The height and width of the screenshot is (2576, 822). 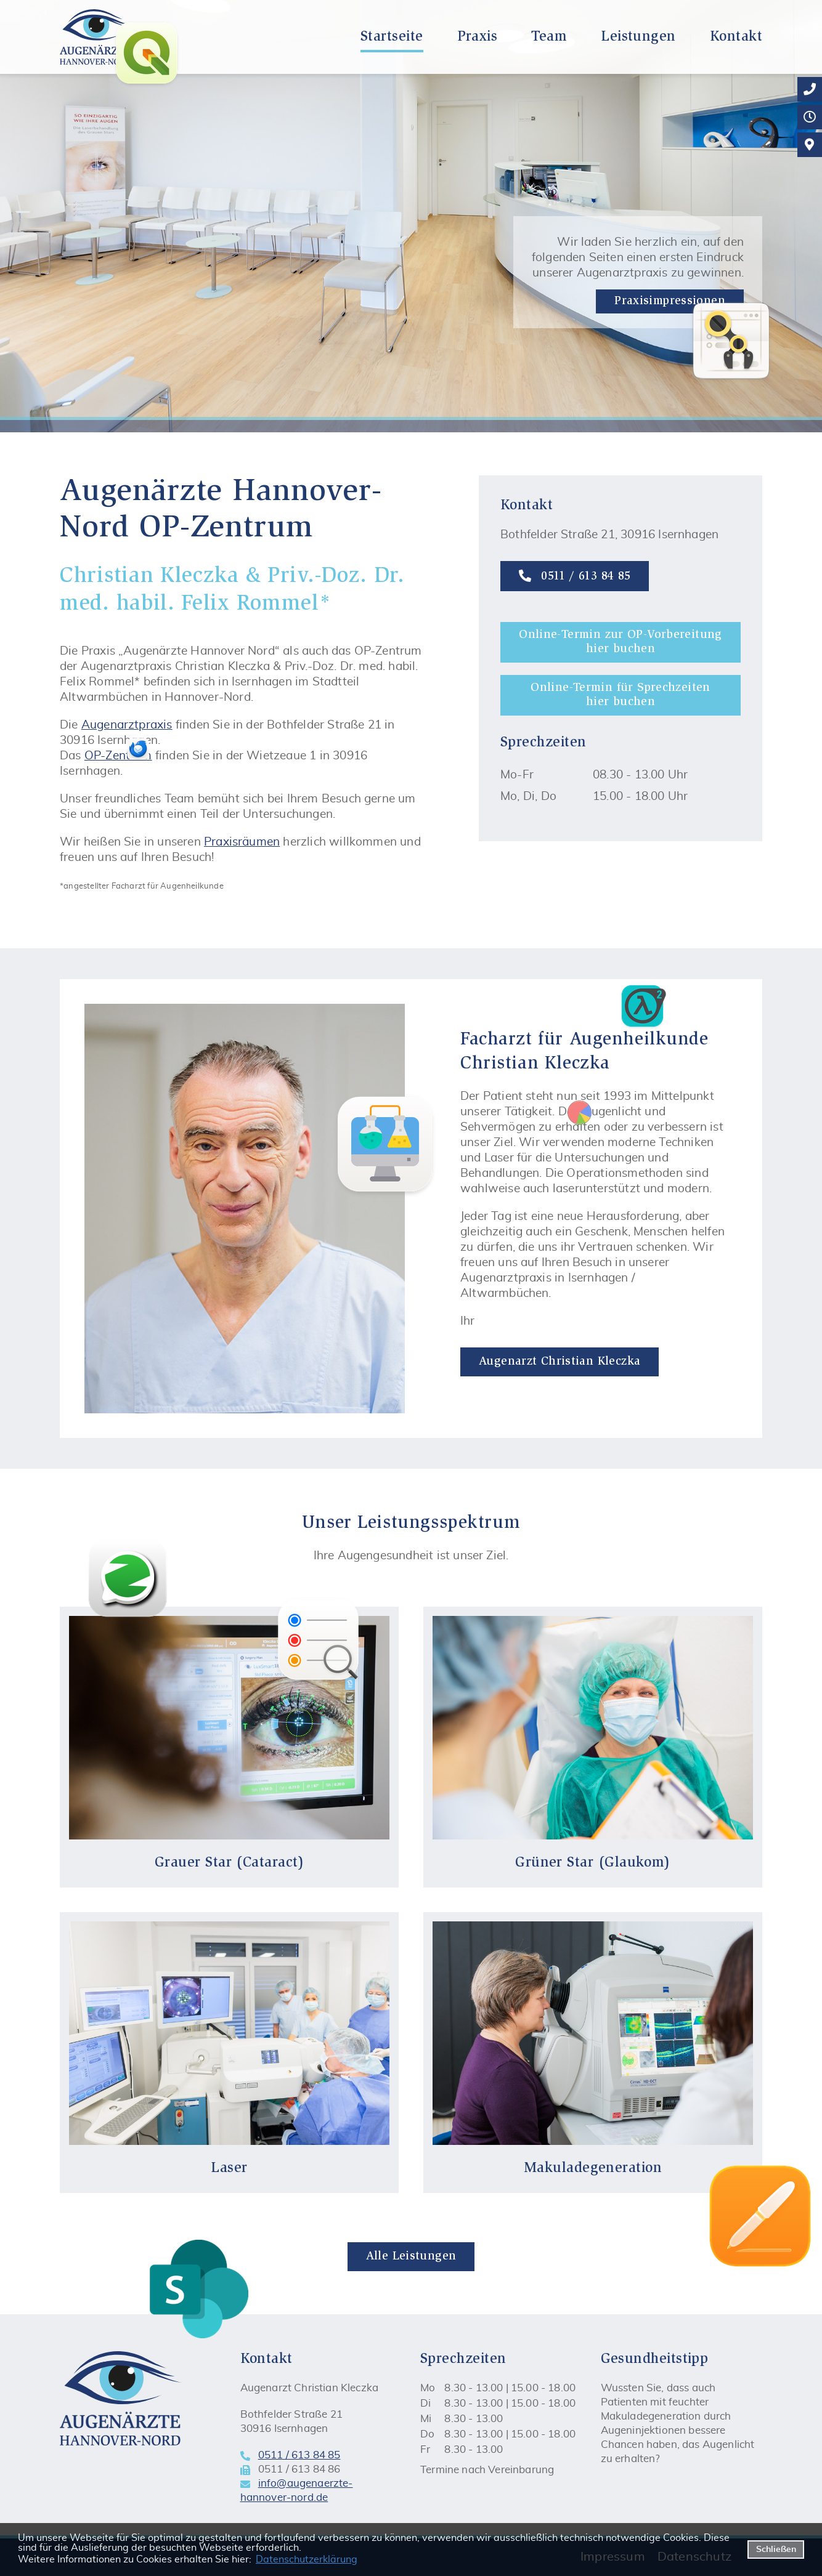 I want to click on open the builder app for development projects, so click(x=731, y=341).